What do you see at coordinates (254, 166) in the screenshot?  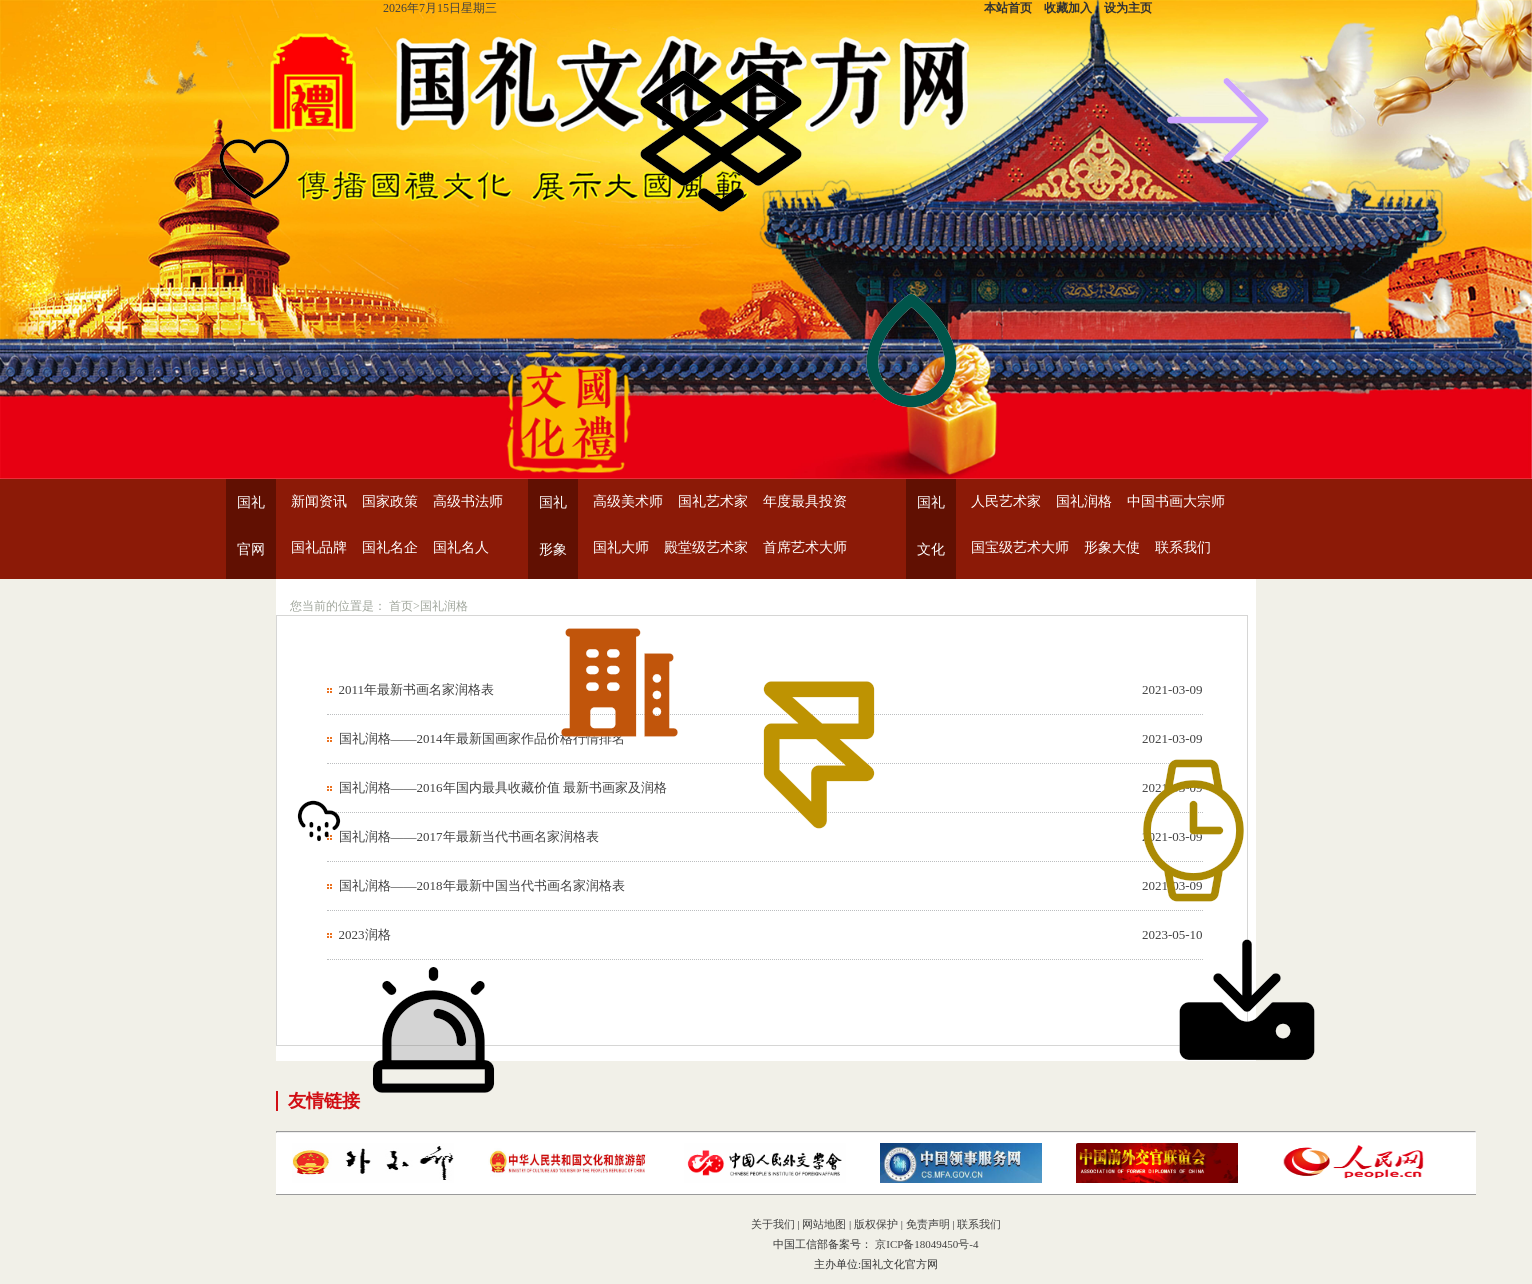 I see `add to favorites` at bounding box center [254, 166].